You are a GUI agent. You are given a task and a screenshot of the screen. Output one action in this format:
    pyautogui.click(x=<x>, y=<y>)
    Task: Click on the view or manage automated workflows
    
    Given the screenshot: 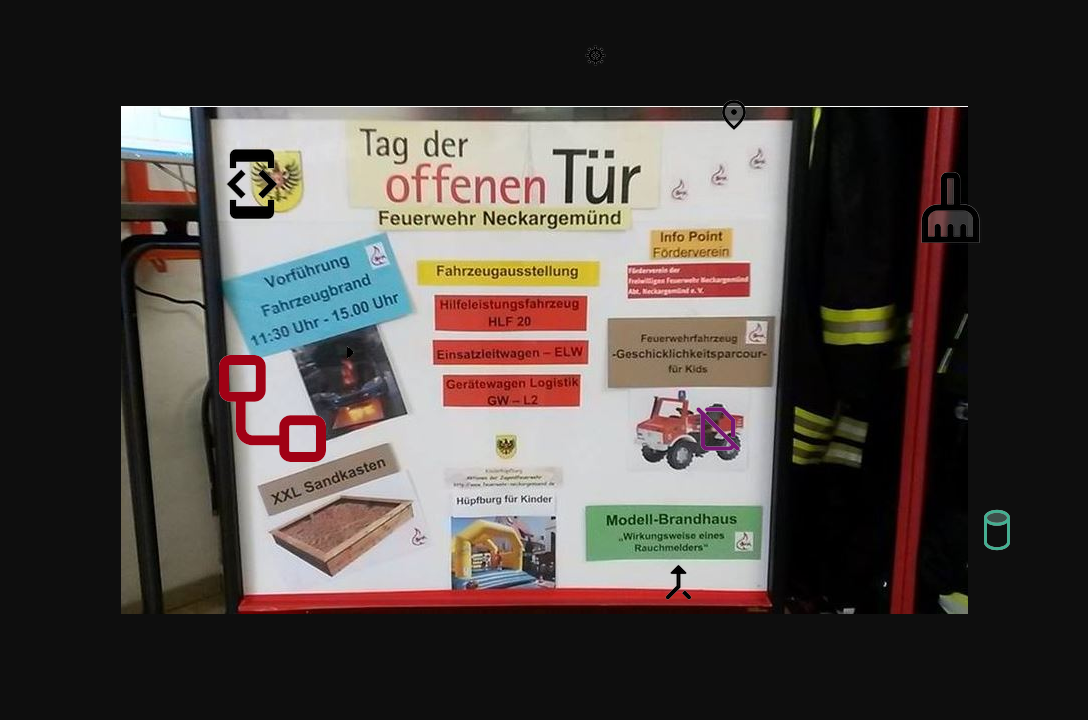 What is the action you would take?
    pyautogui.click(x=272, y=408)
    